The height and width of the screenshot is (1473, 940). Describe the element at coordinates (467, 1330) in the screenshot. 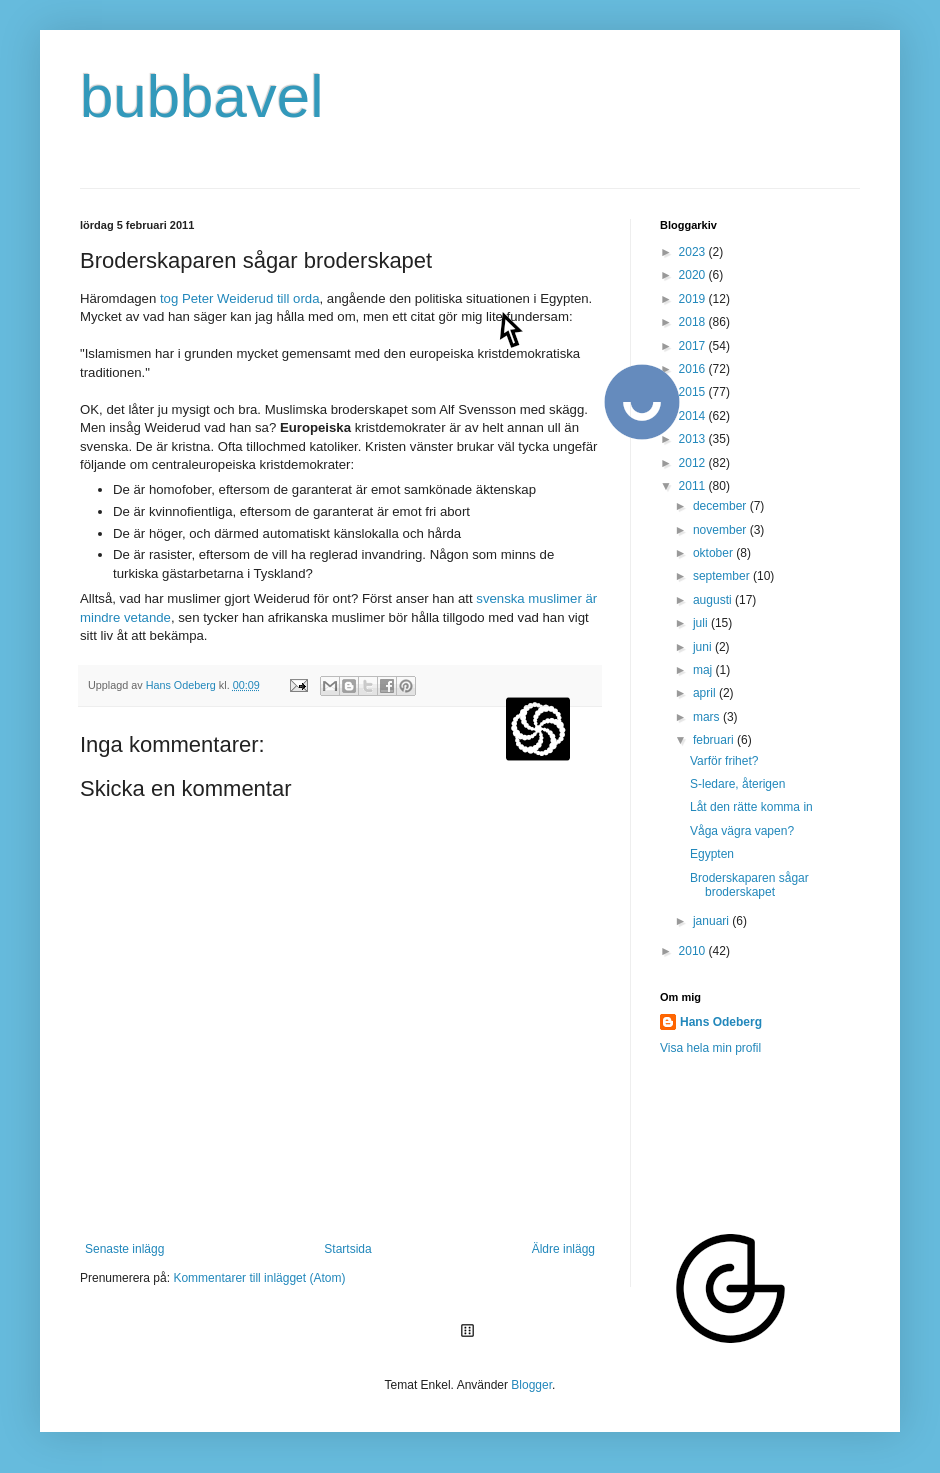

I see `indicates a dice roll result of six` at that location.